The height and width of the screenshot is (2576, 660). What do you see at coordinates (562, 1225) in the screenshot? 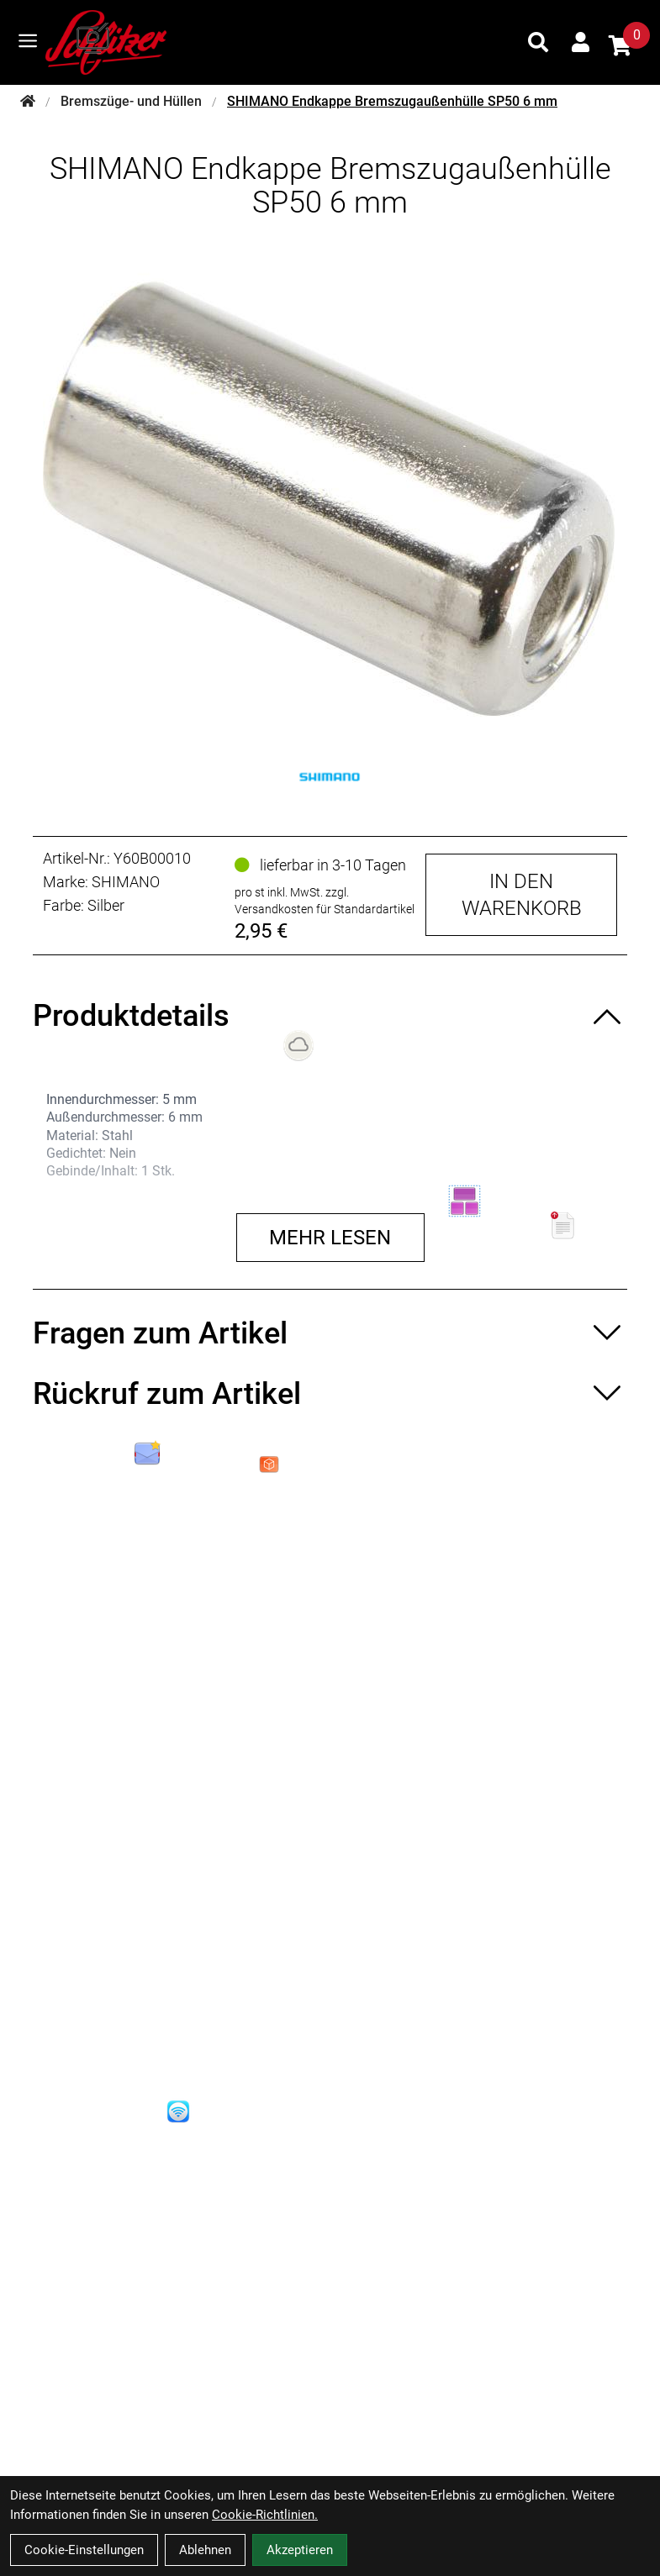
I see `send or share a document` at bounding box center [562, 1225].